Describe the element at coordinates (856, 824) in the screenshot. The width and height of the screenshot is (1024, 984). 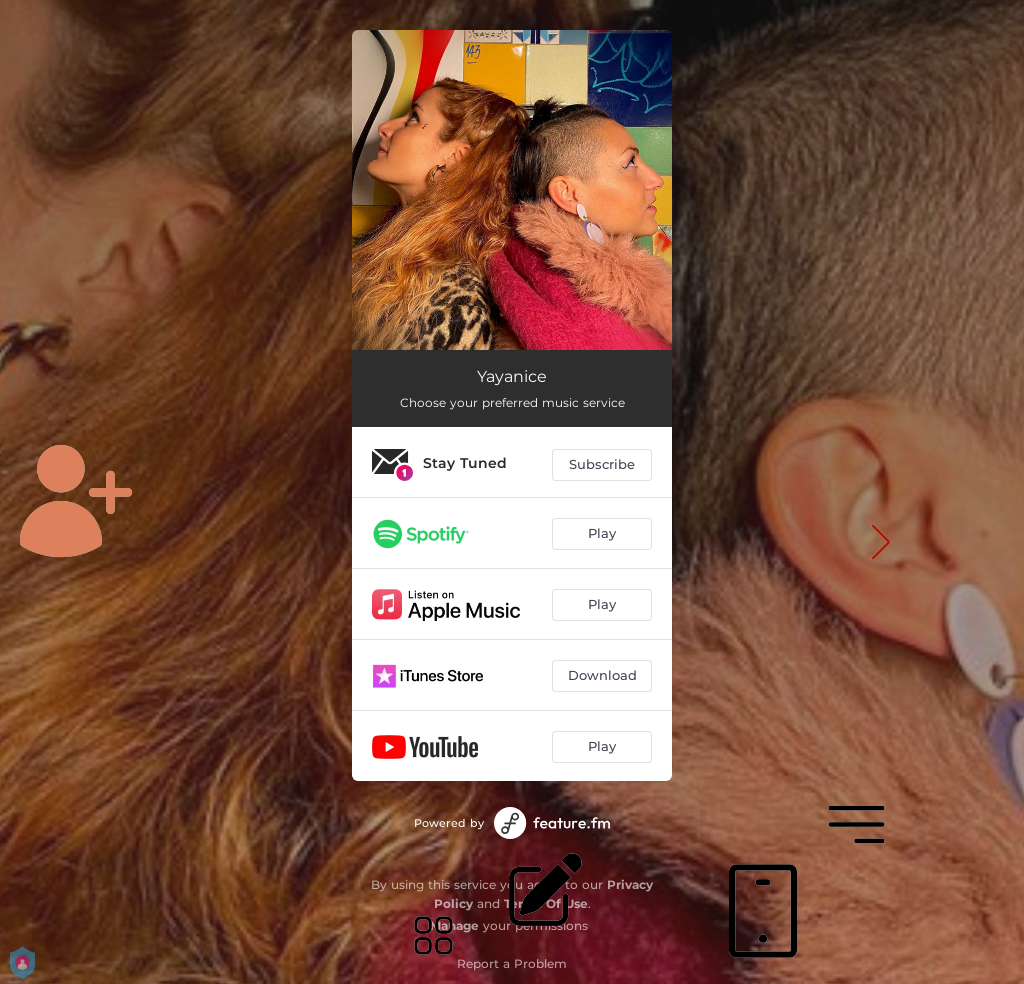
I see `open navigation menu` at that location.